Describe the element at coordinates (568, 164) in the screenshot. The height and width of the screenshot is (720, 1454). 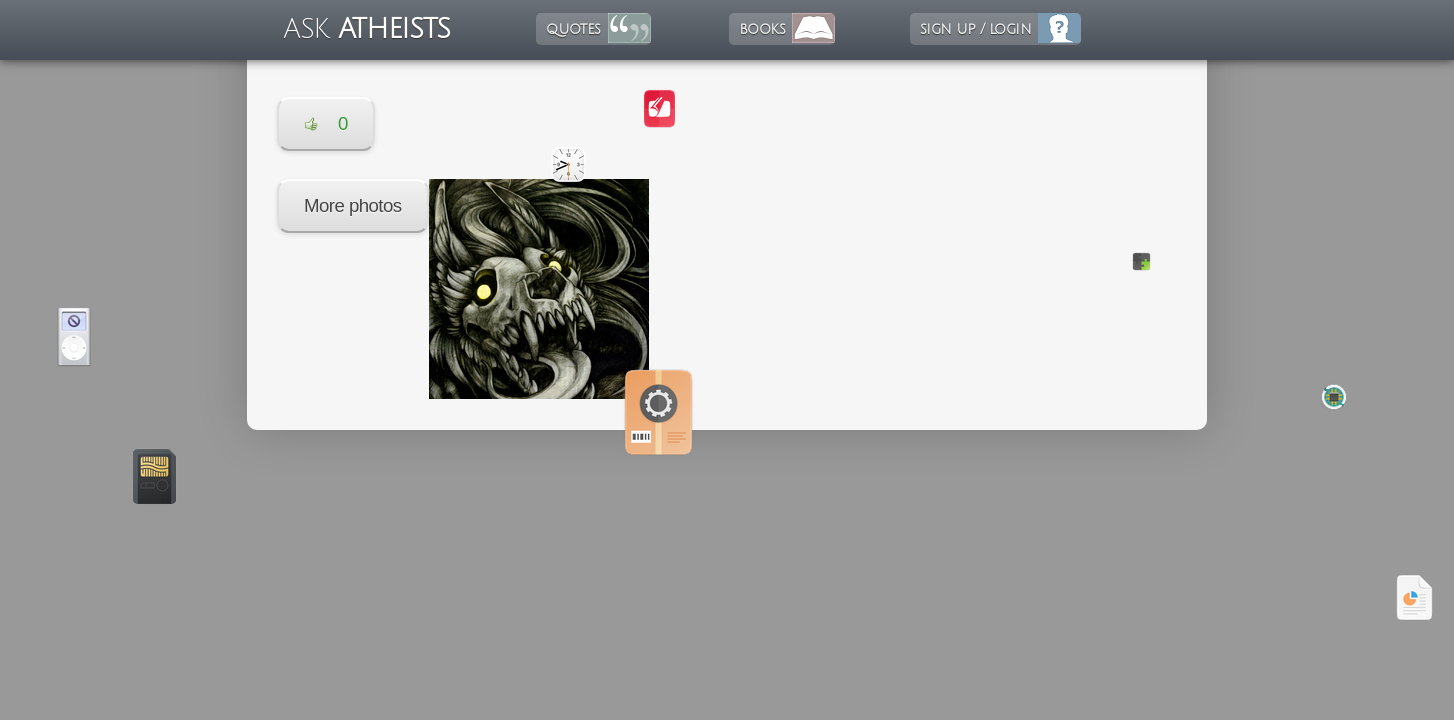
I see `open the clock app` at that location.